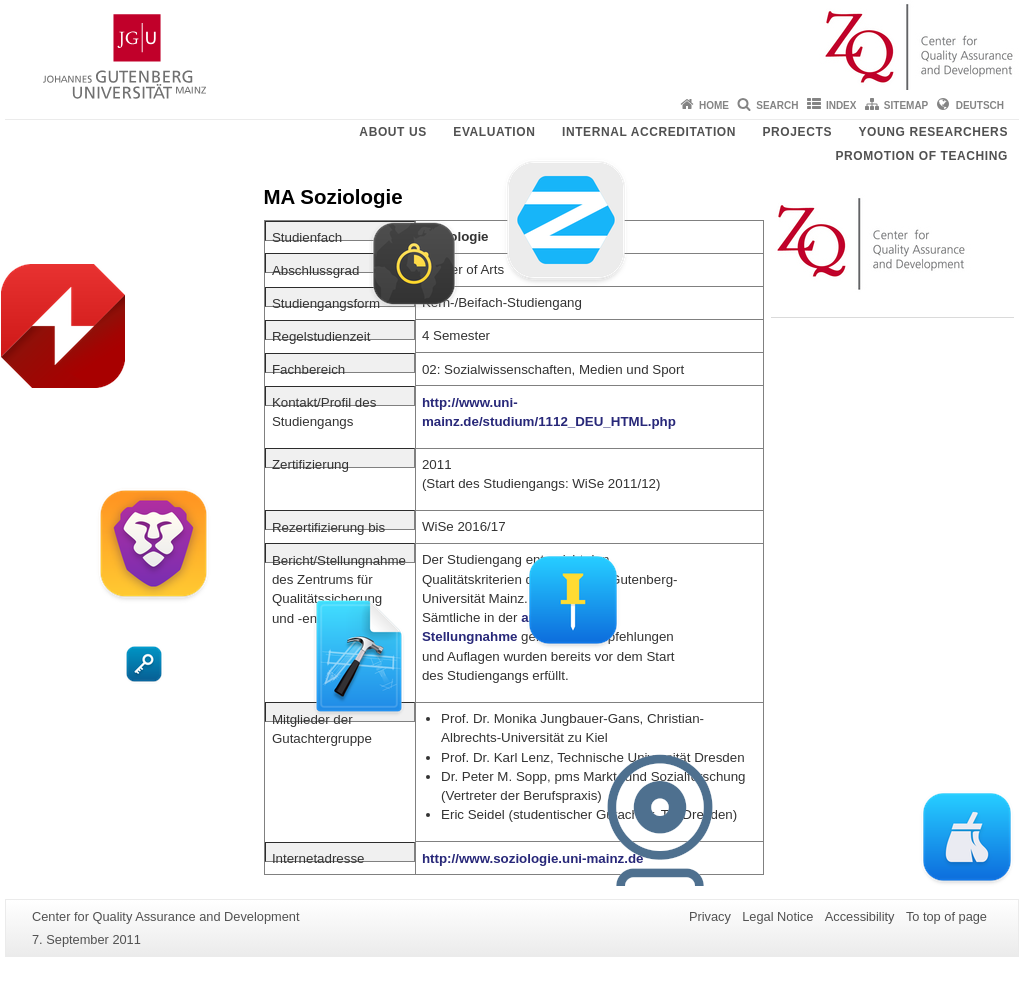 The image size is (1024, 981). What do you see at coordinates (566, 220) in the screenshot?
I see `open zorin os system settings or app launcher` at bounding box center [566, 220].